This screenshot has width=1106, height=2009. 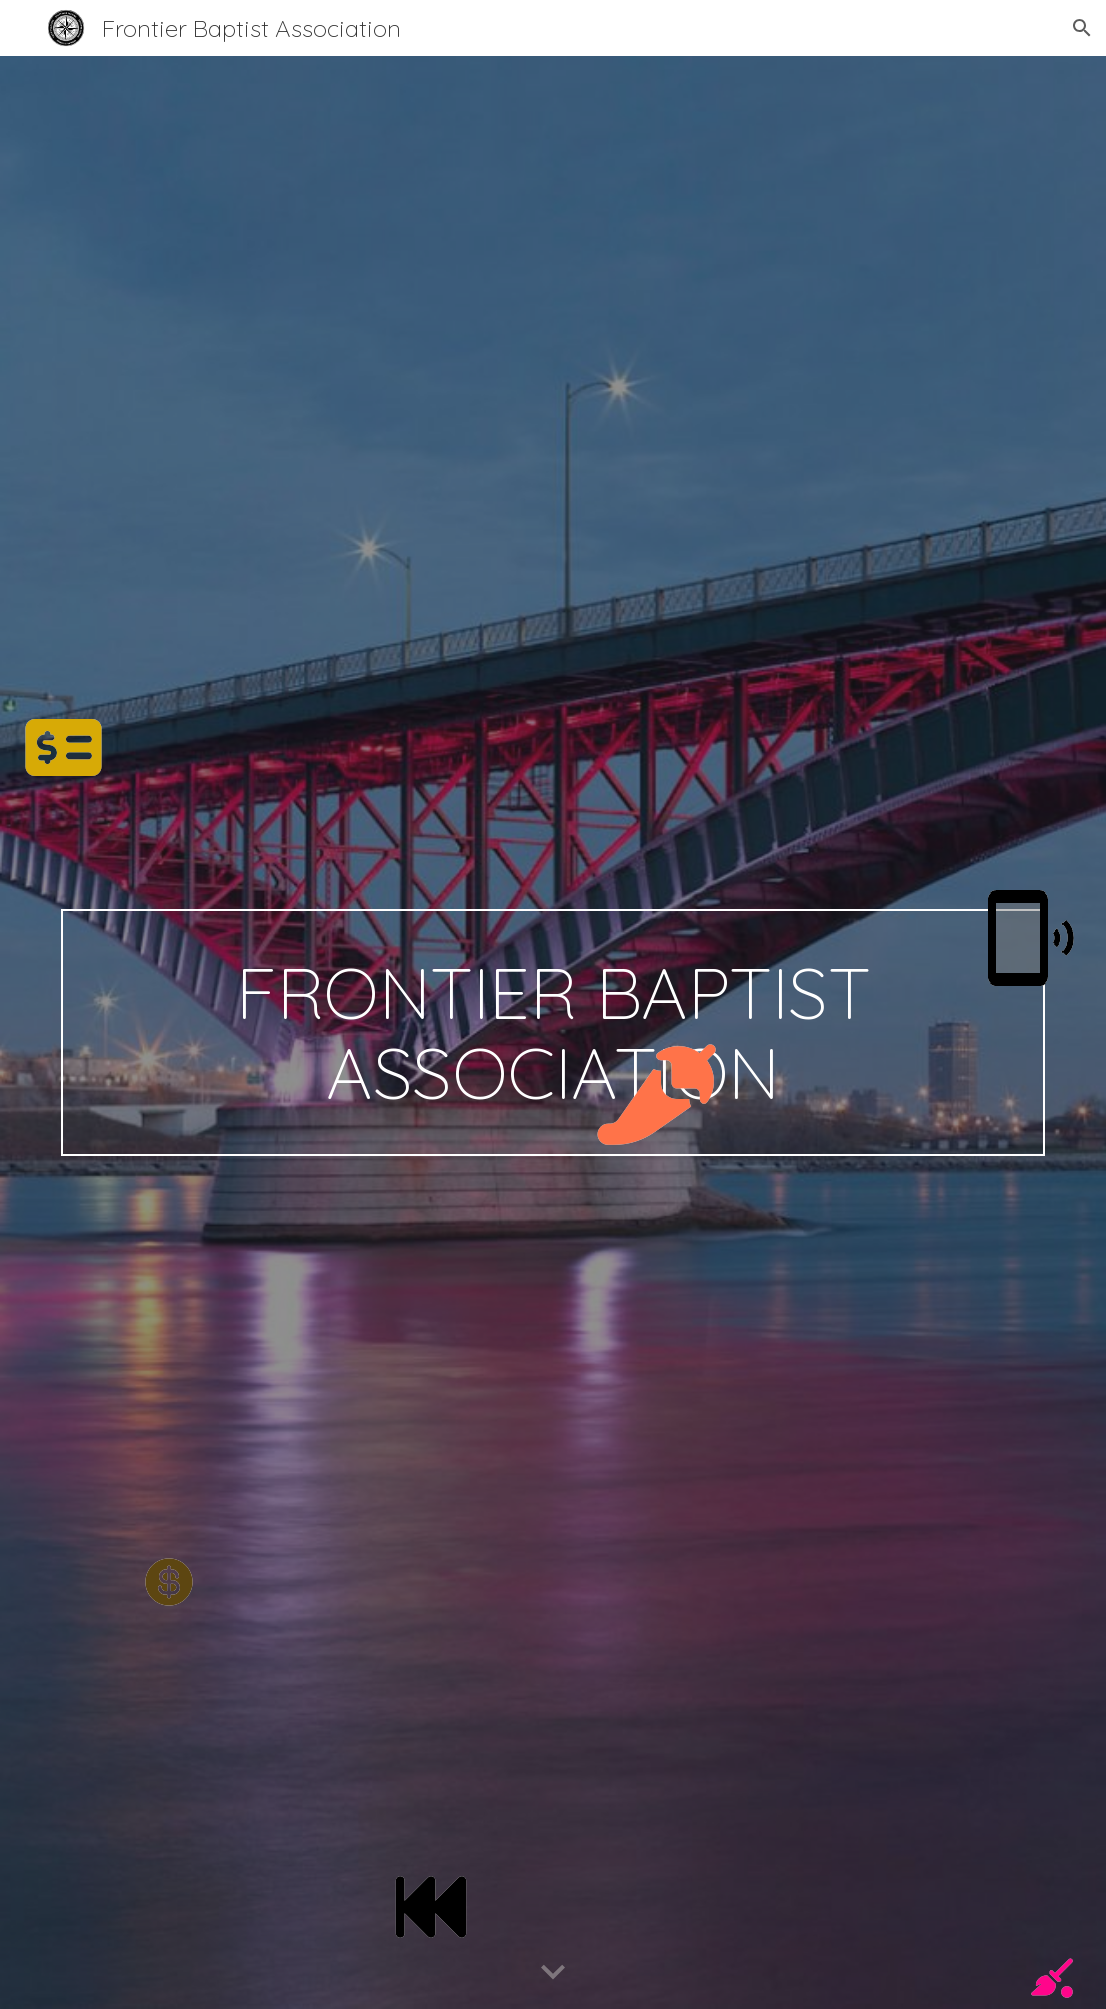 I want to click on skip to previous track, so click(x=431, y=1907).